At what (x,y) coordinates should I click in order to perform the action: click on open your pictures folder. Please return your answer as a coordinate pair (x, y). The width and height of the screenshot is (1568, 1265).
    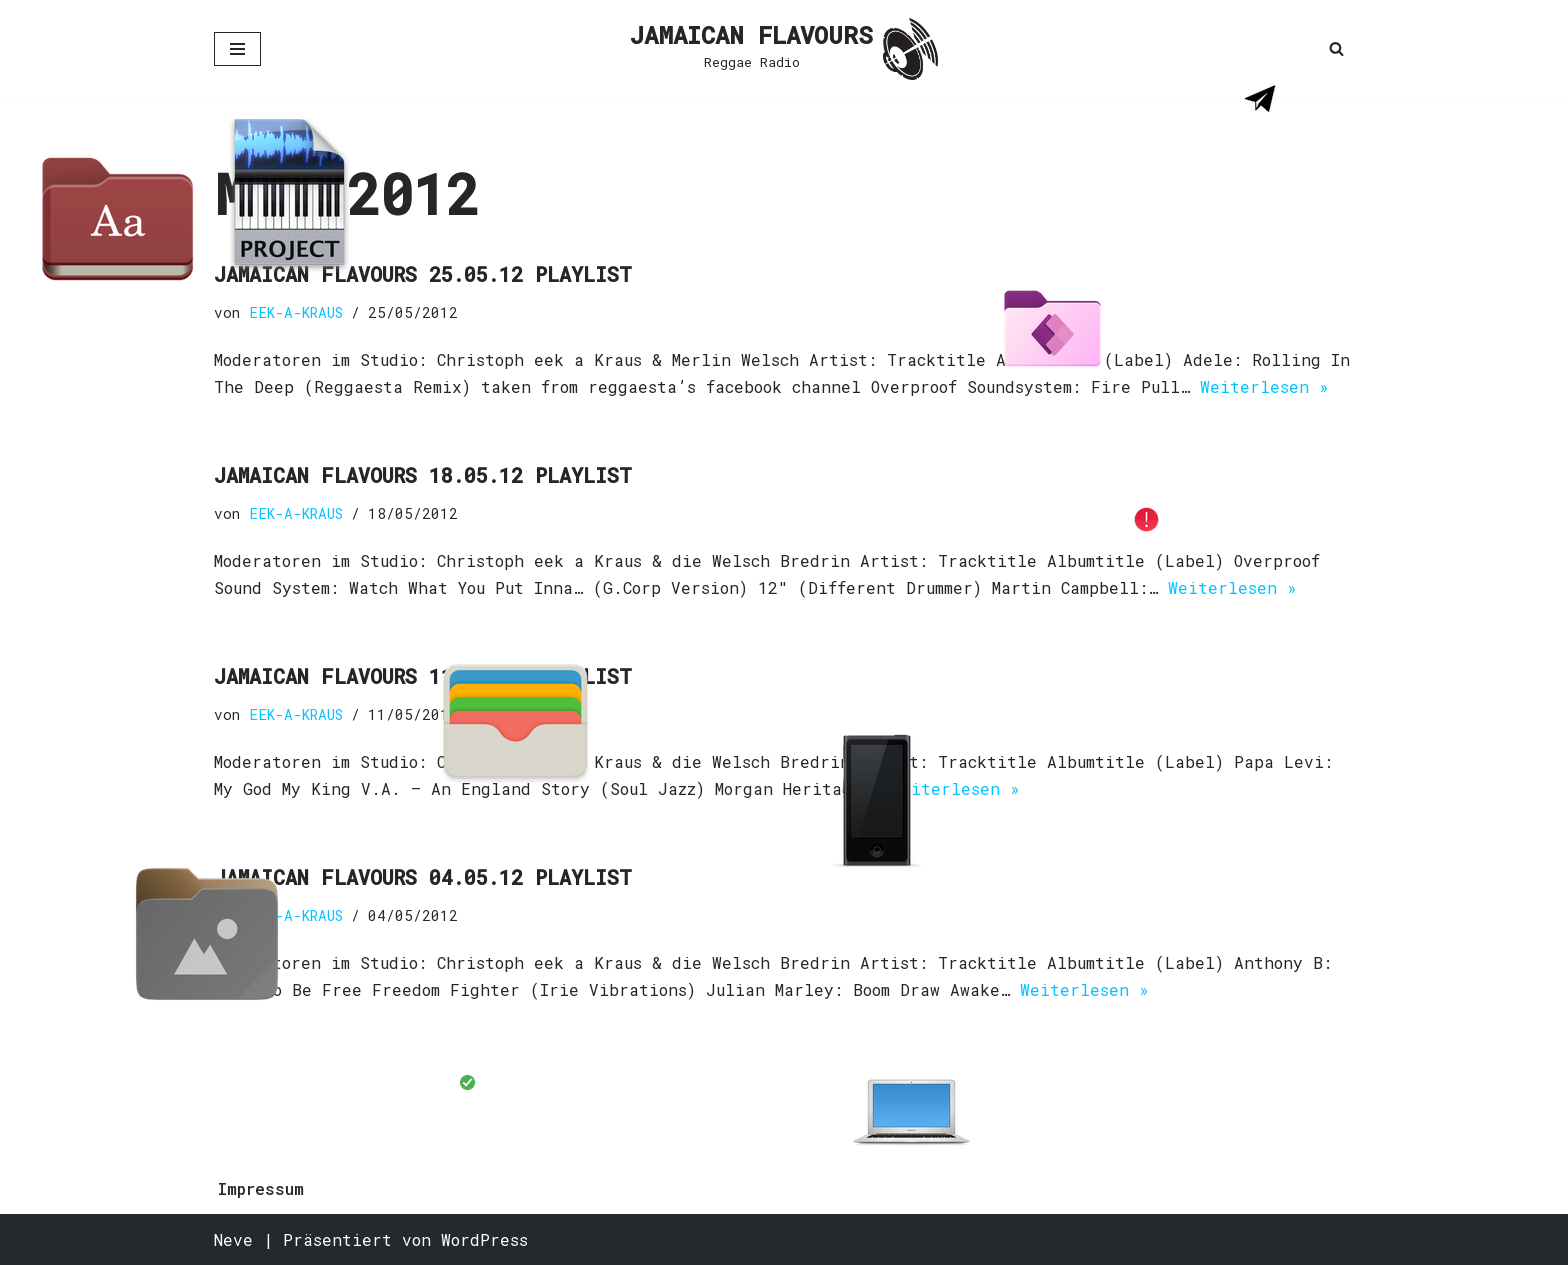
    Looking at the image, I should click on (207, 934).